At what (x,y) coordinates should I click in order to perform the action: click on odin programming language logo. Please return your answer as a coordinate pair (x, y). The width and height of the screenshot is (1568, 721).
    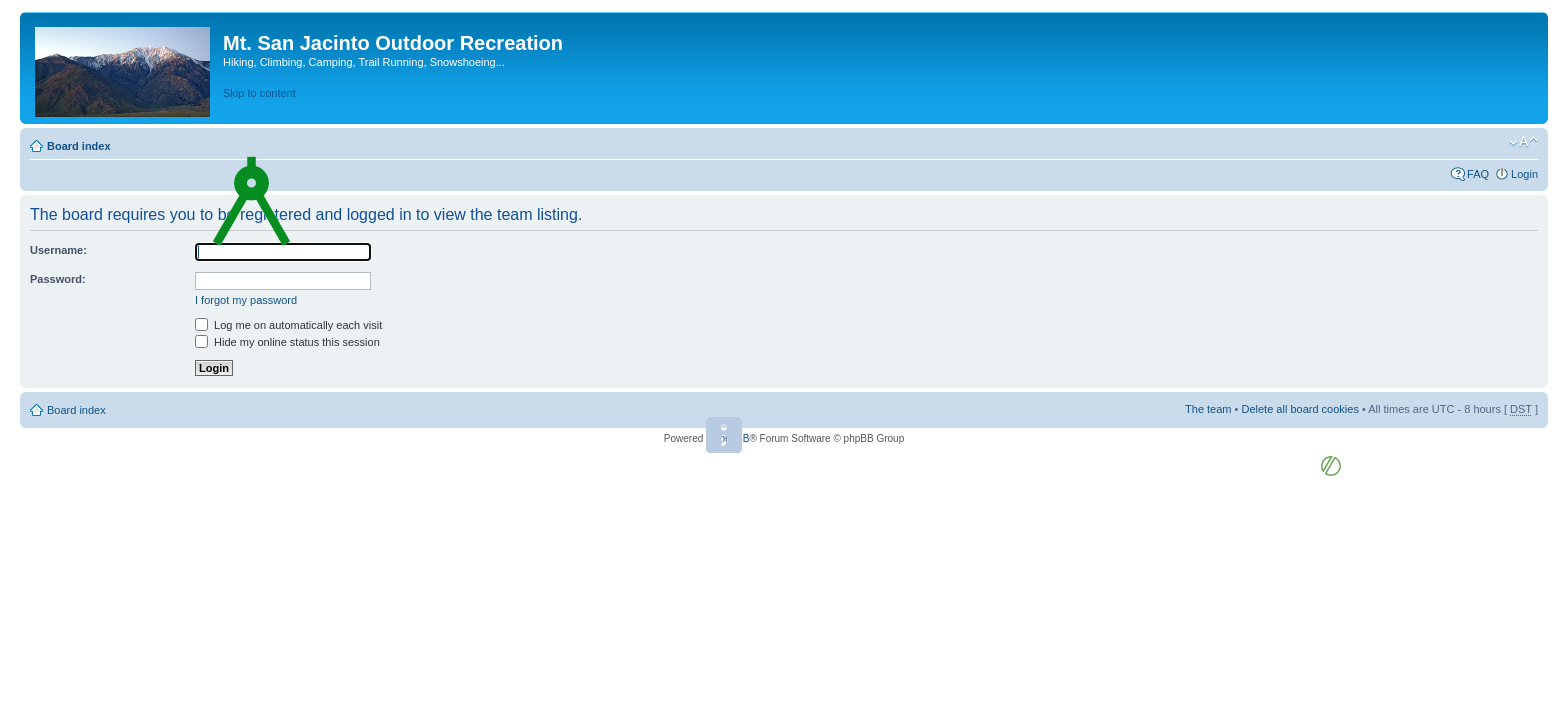
    Looking at the image, I should click on (1331, 466).